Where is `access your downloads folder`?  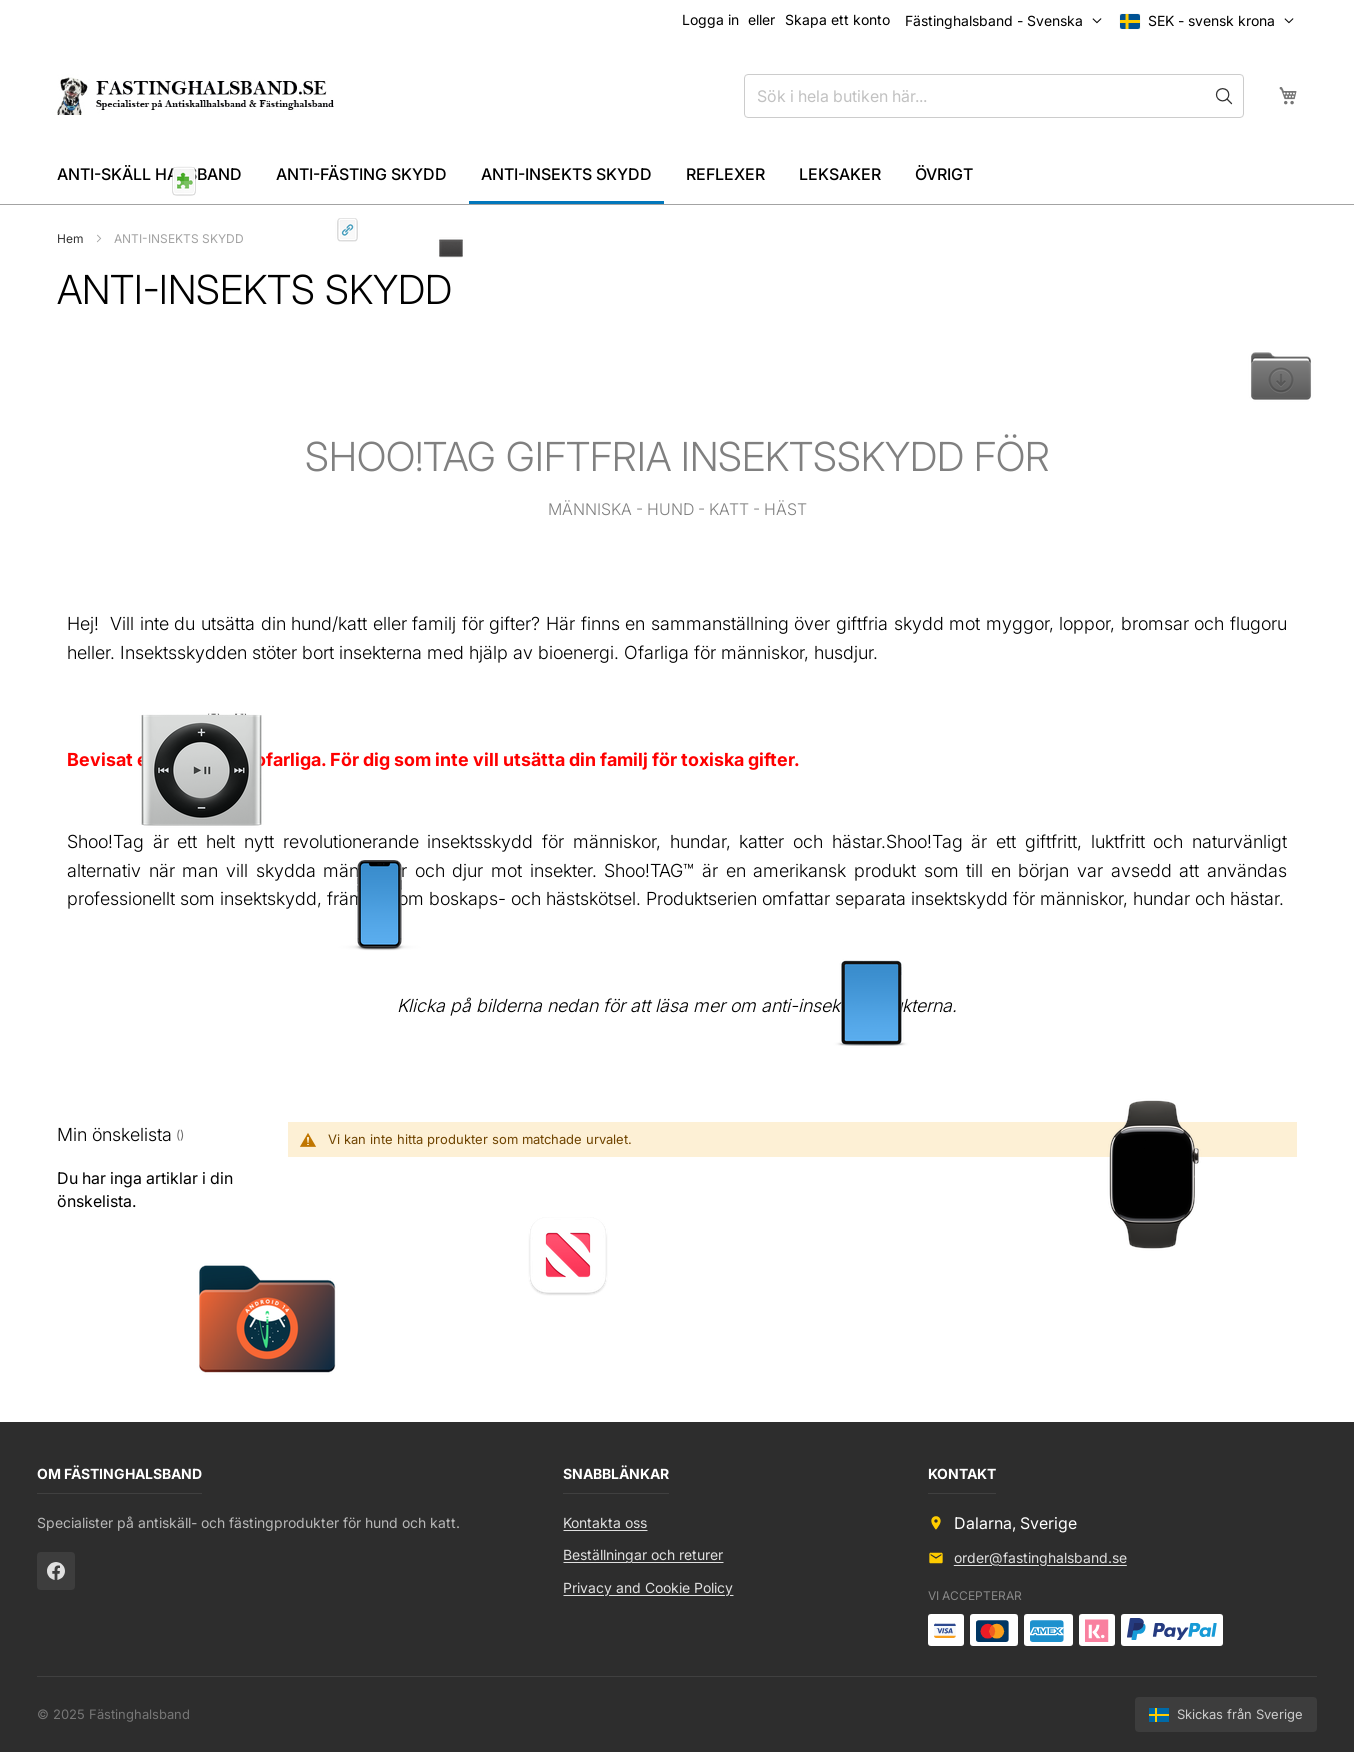 access your downloads folder is located at coordinates (1281, 376).